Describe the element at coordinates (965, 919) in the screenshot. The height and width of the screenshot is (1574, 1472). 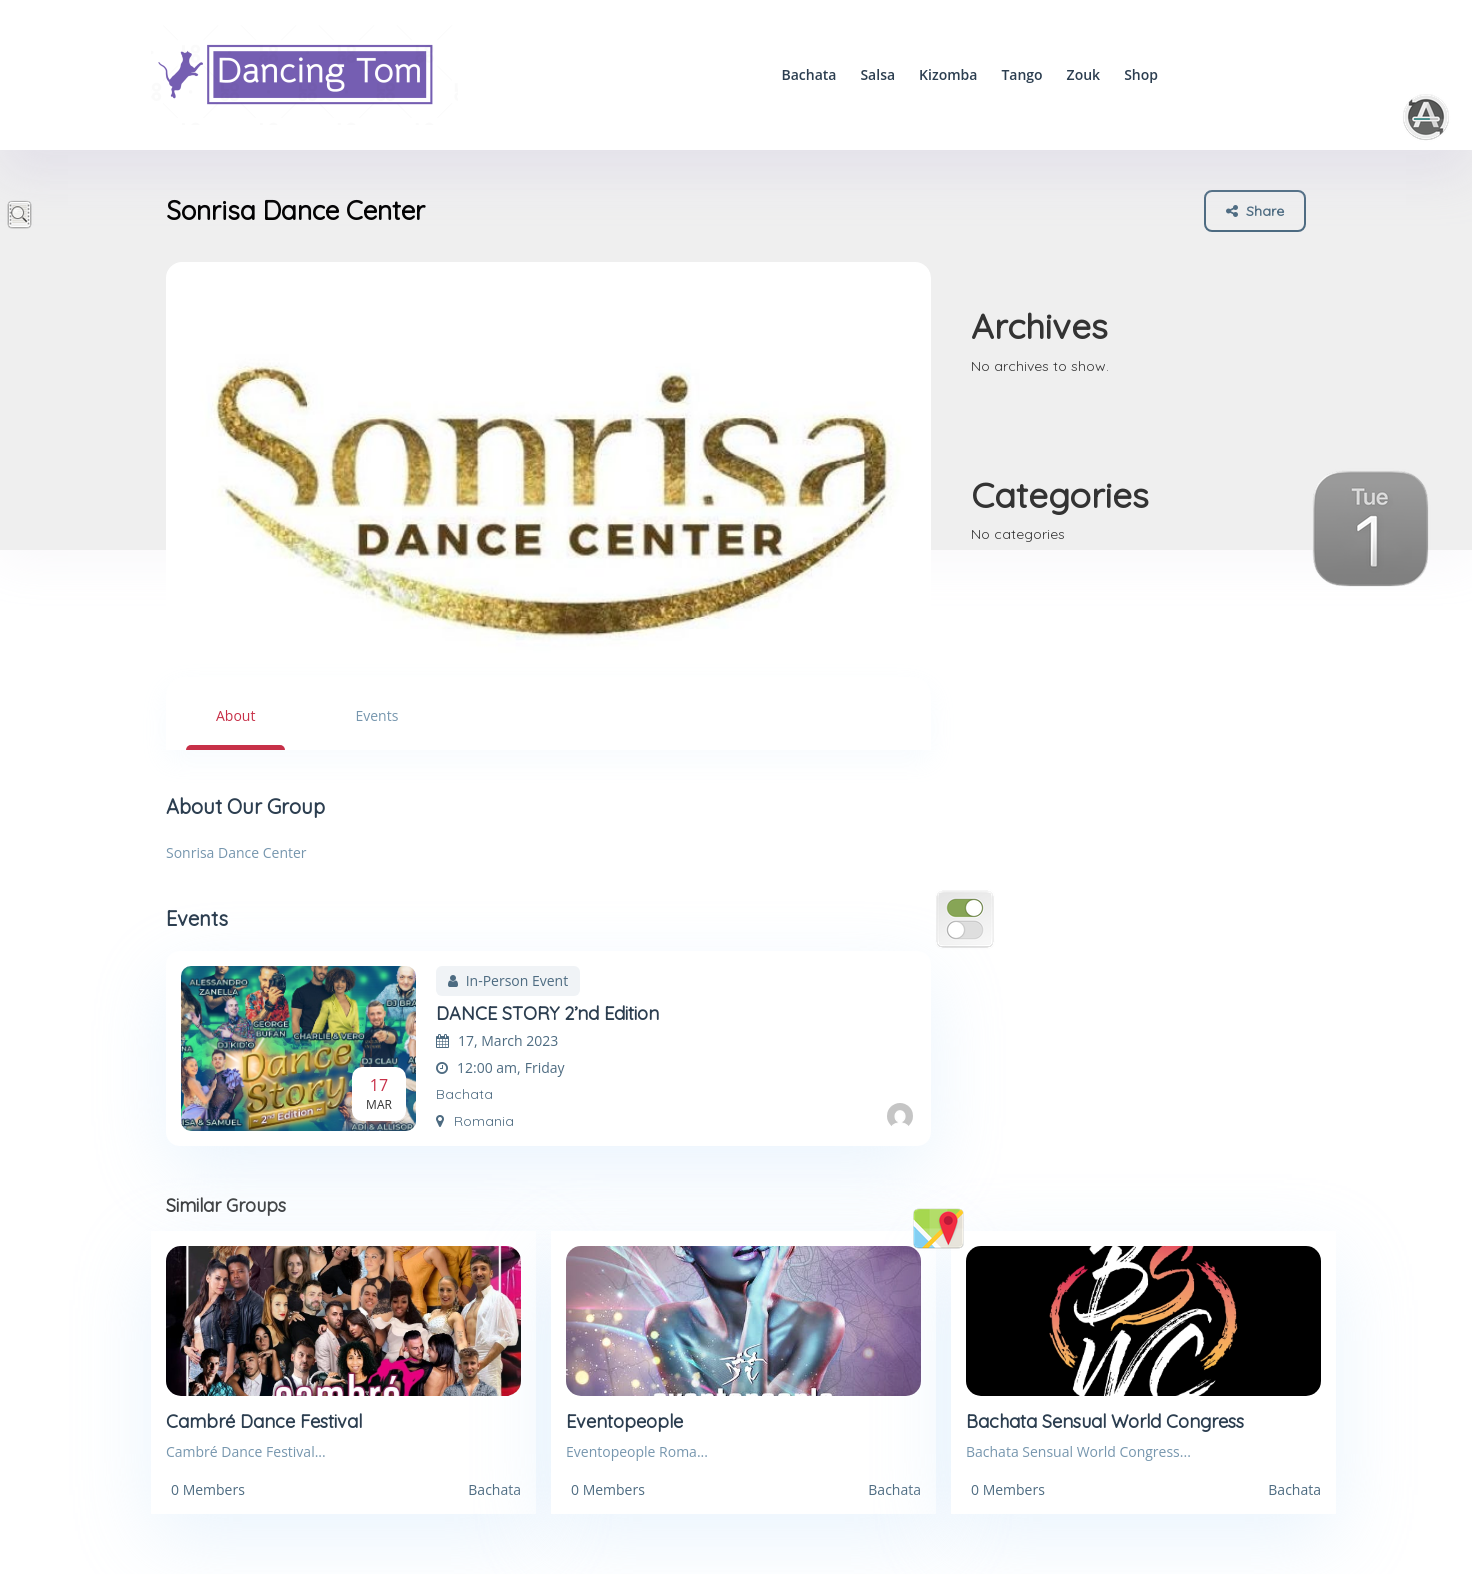
I see `open desktop preferences or settings` at that location.